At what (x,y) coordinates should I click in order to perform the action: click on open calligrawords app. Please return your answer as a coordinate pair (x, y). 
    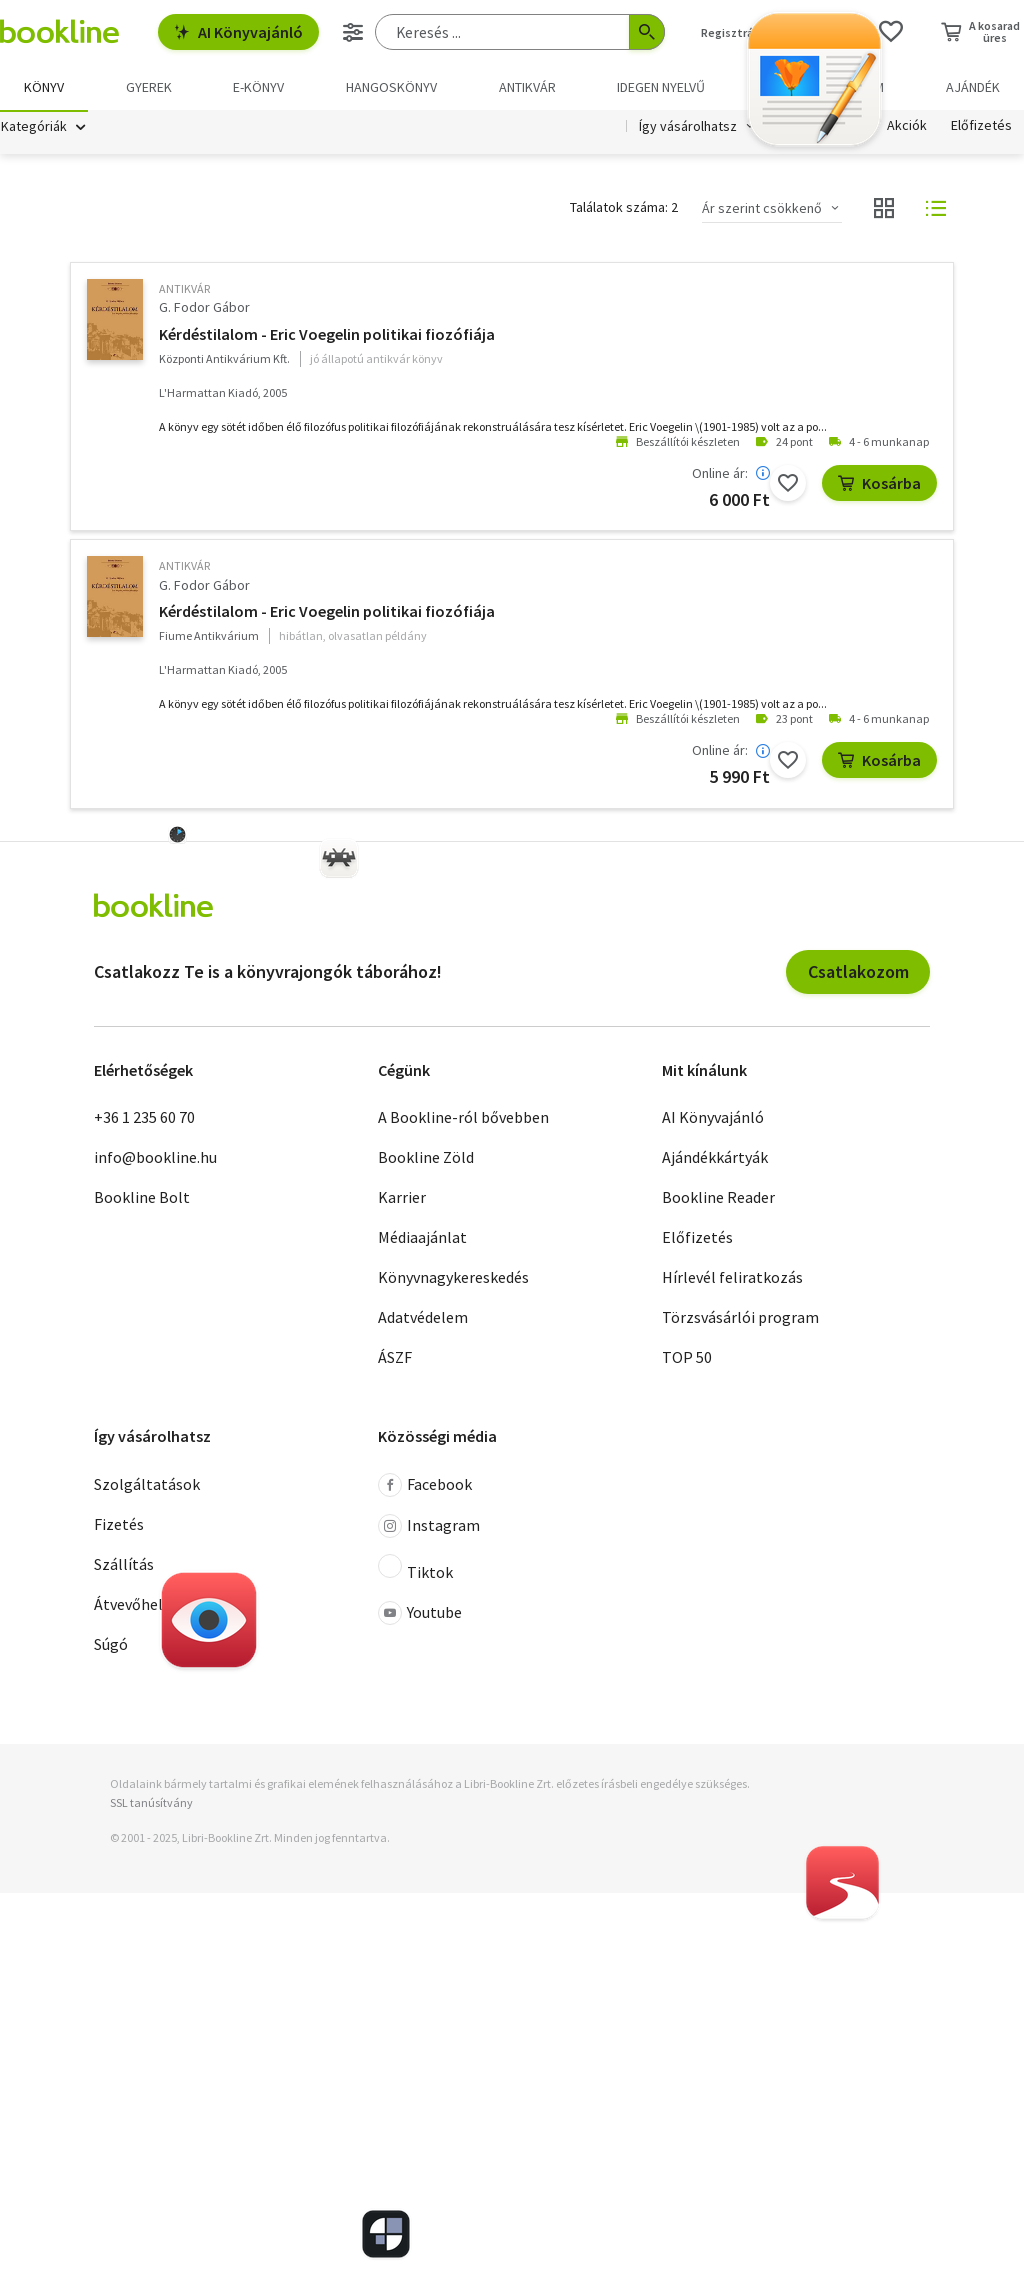
    Looking at the image, I should click on (814, 79).